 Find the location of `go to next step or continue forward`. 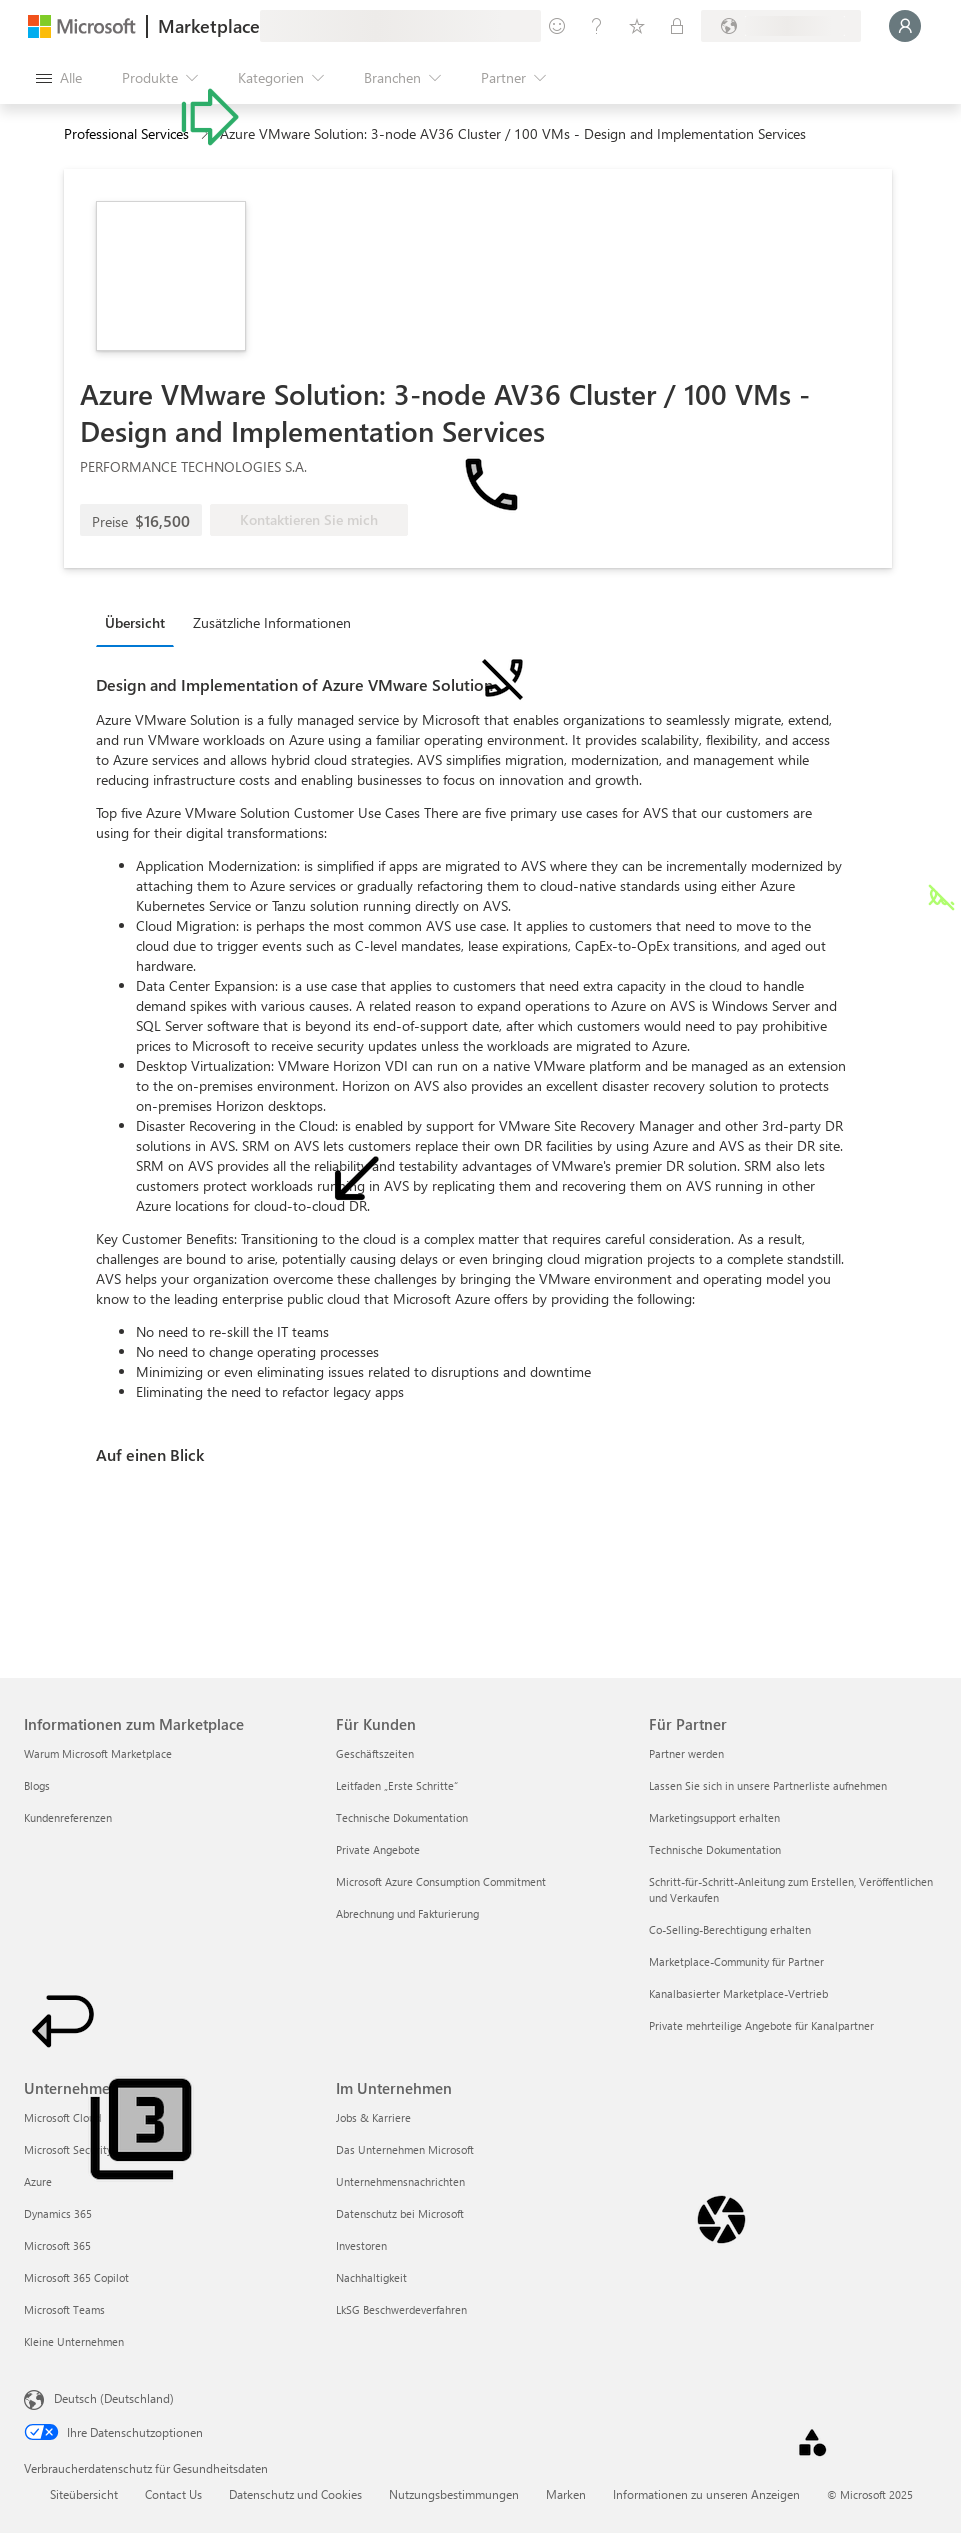

go to next step or continue forward is located at coordinates (208, 117).